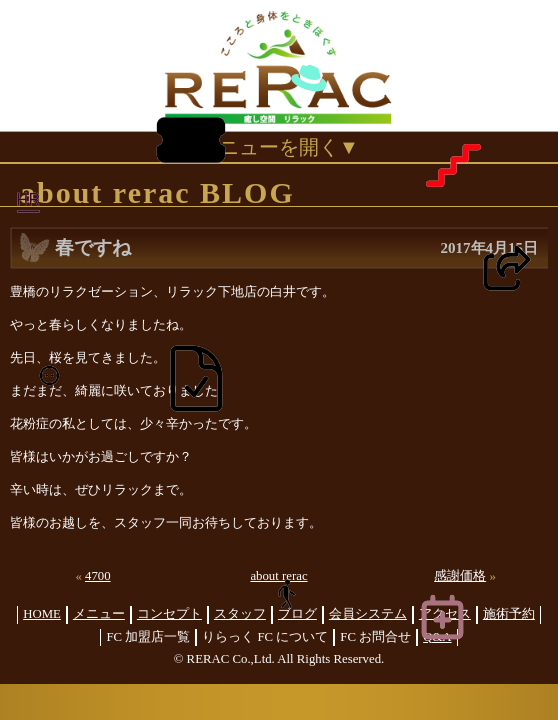 This screenshot has height=720, width=558. Describe the element at coordinates (309, 78) in the screenshot. I see `Red Hat logo` at that location.